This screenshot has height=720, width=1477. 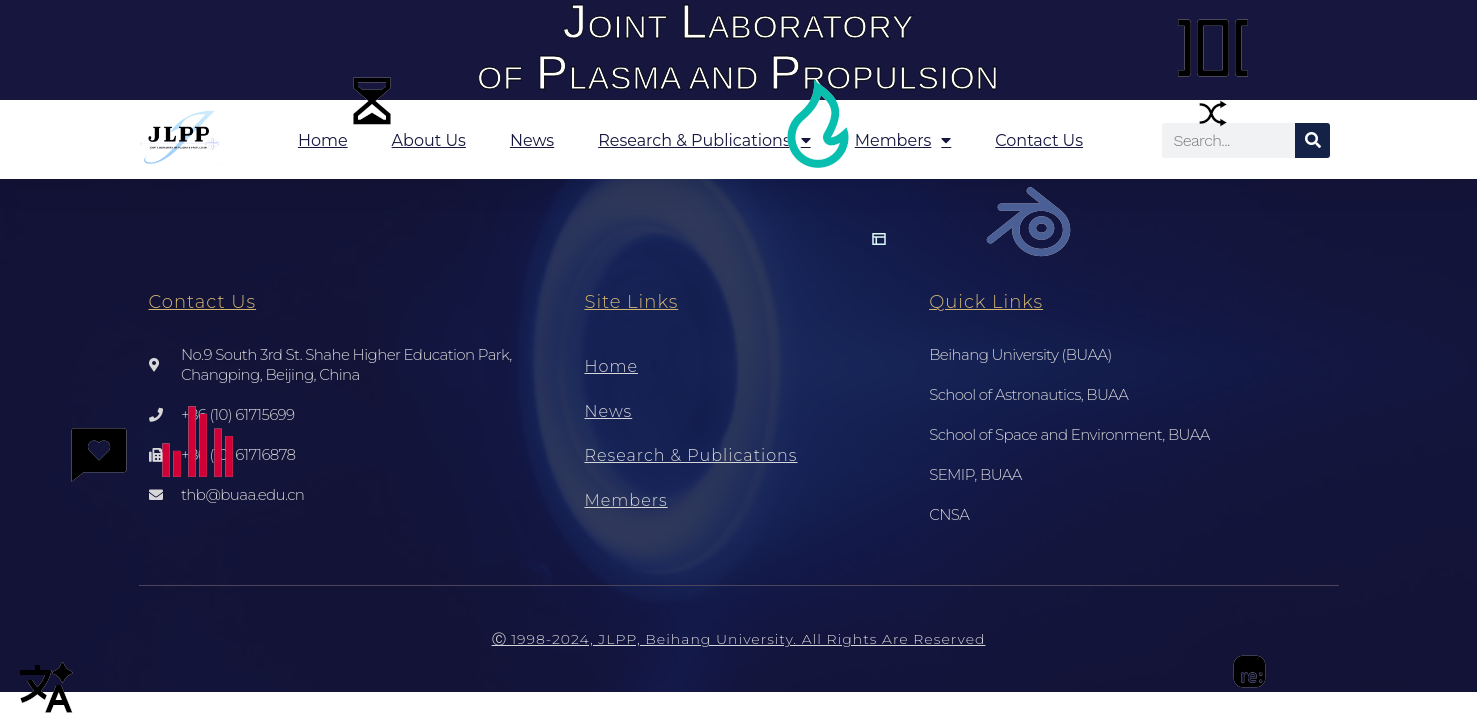 What do you see at coordinates (99, 453) in the screenshot?
I see `view liked or favorited messages` at bounding box center [99, 453].